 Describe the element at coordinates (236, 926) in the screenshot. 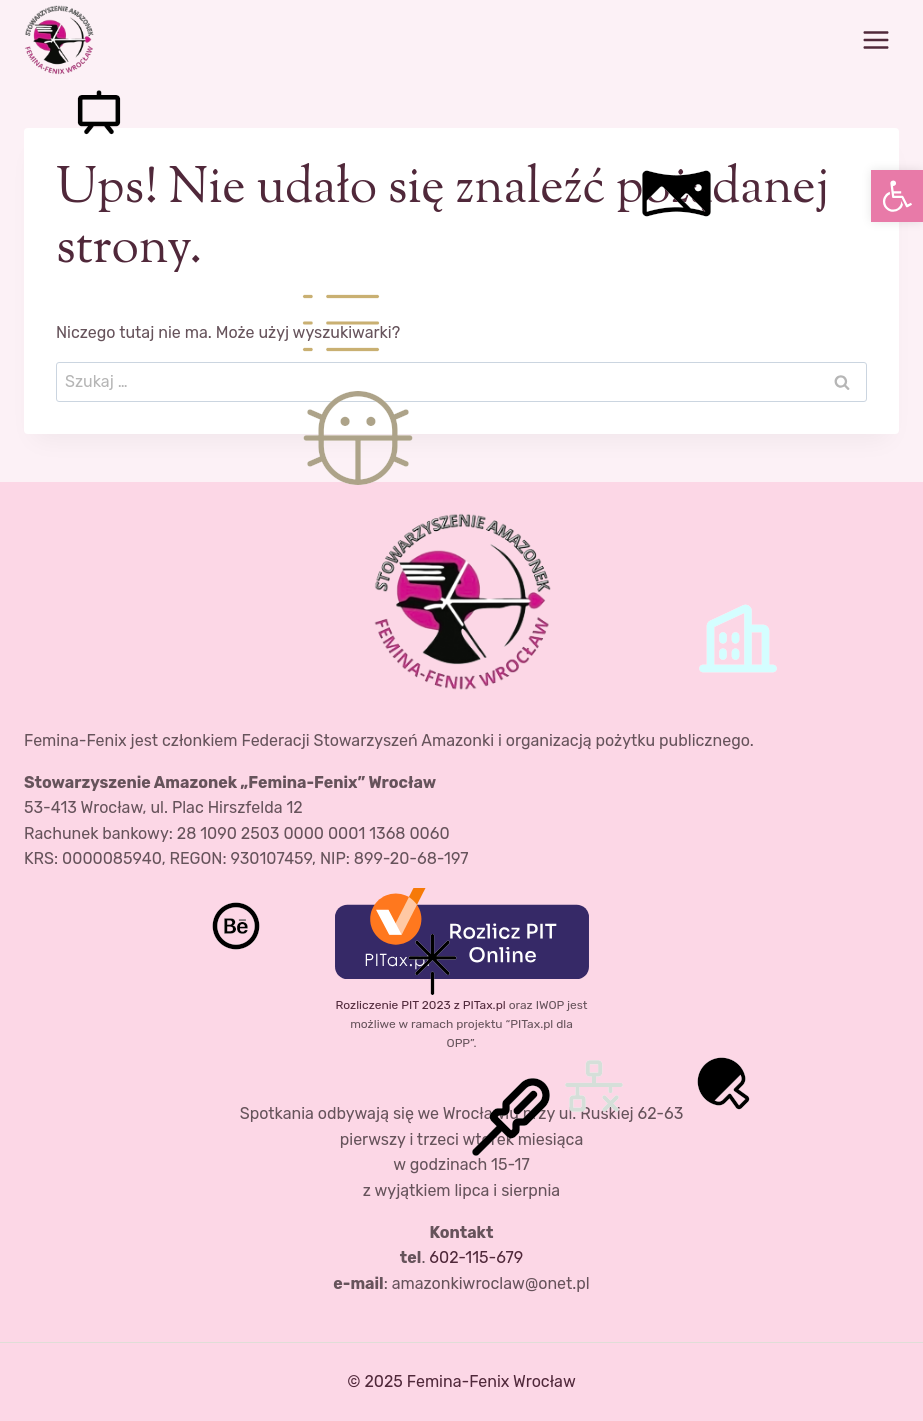

I see `visit Behance profile` at that location.